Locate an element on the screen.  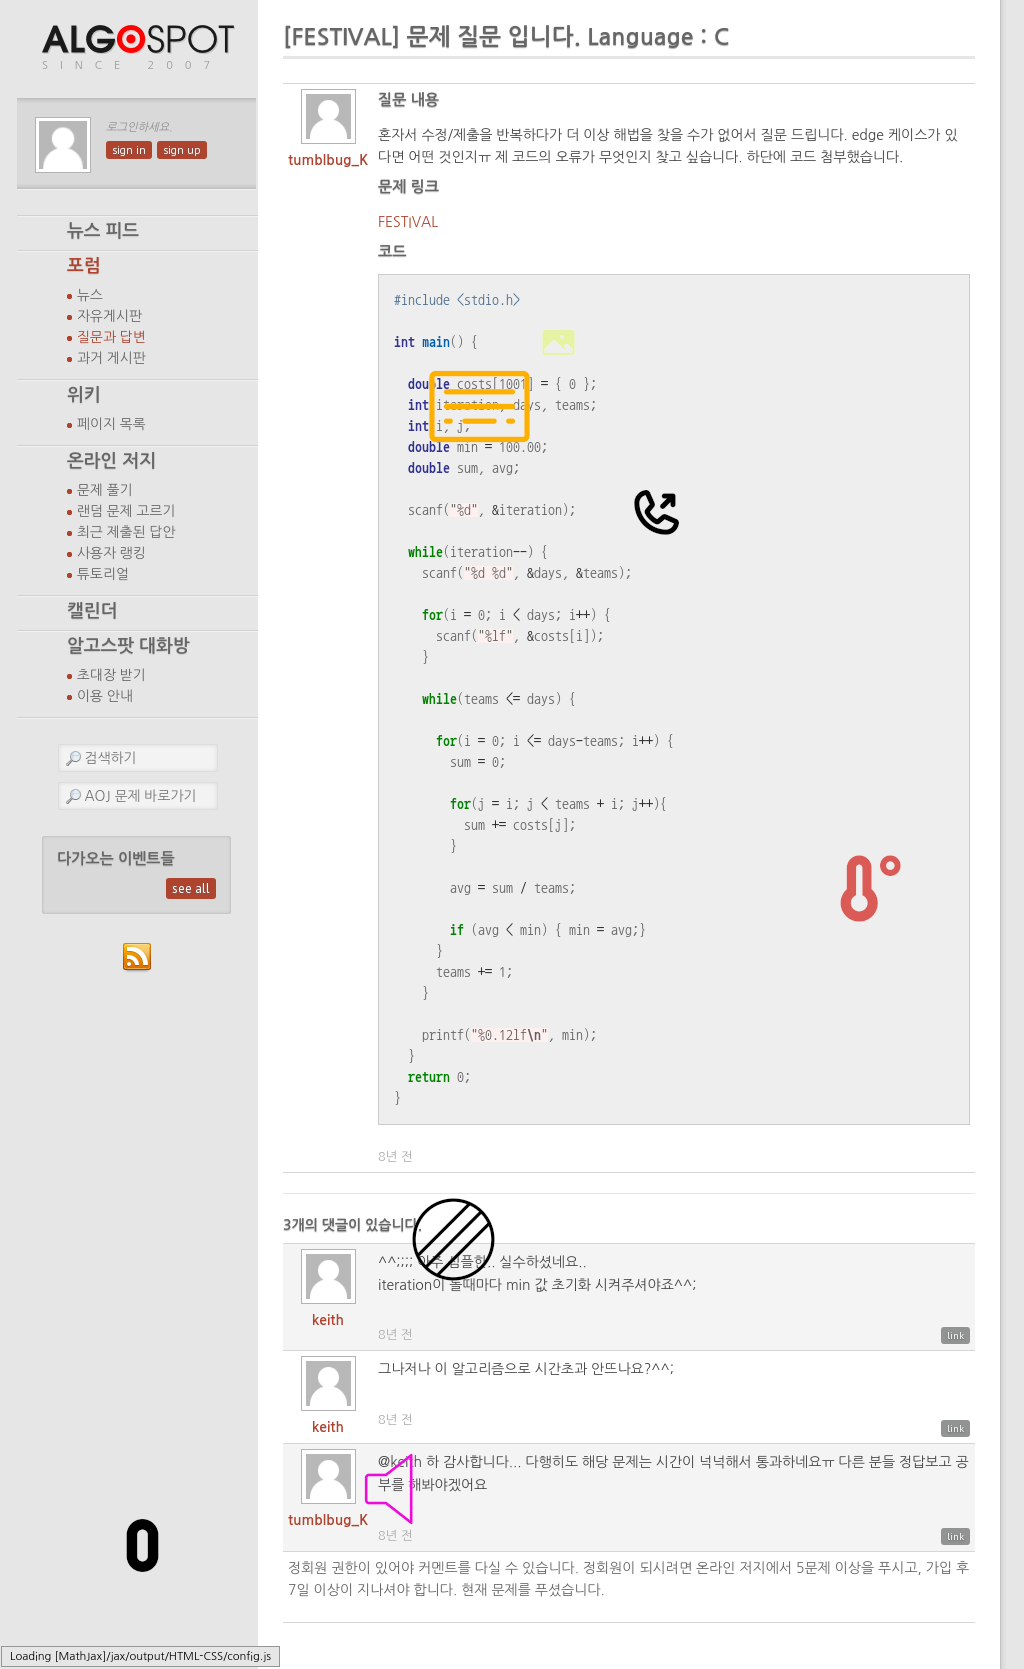
open on-screen keyboard is located at coordinates (479, 406).